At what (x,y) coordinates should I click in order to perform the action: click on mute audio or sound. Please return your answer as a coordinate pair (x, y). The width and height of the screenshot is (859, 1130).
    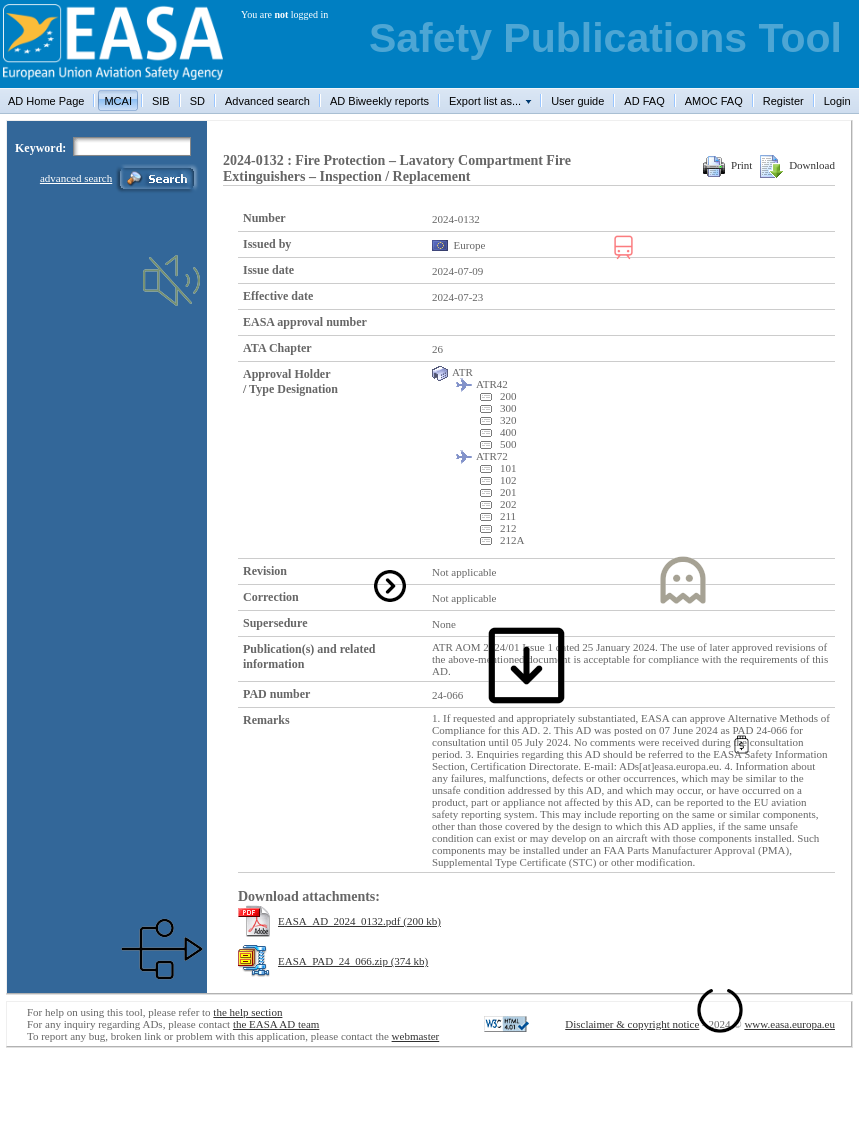
    Looking at the image, I should click on (170, 280).